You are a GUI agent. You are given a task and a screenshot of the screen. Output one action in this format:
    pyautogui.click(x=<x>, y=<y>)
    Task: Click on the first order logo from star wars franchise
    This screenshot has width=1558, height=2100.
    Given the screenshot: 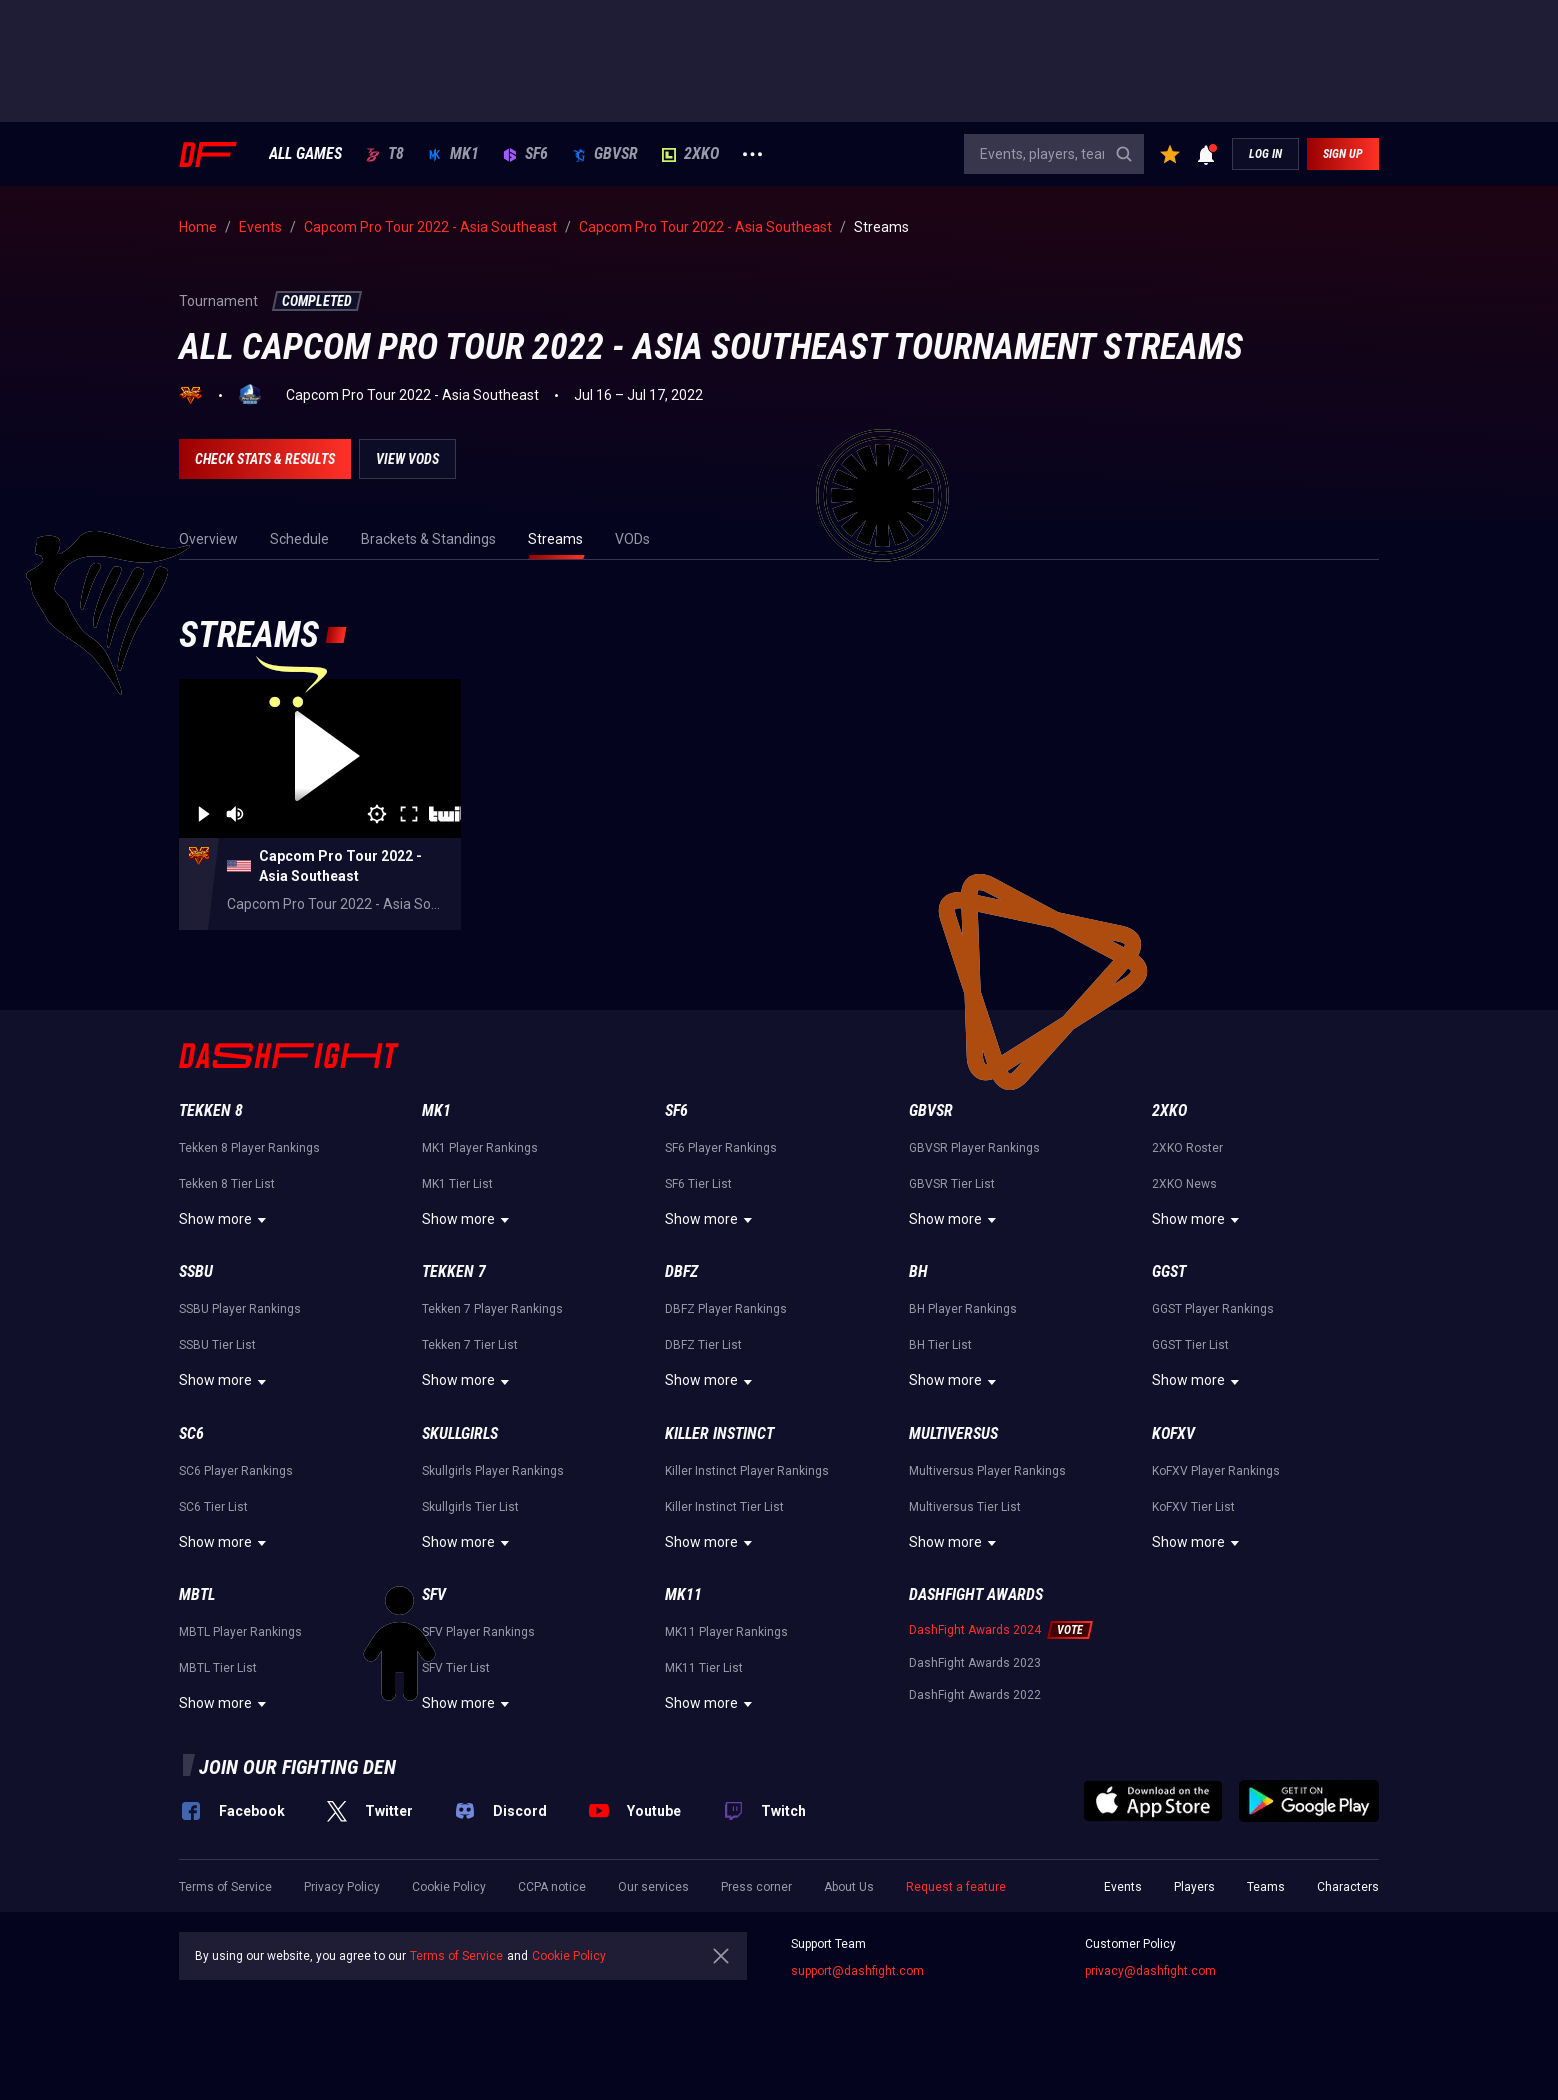 What is the action you would take?
    pyautogui.click(x=882, y=495)
    